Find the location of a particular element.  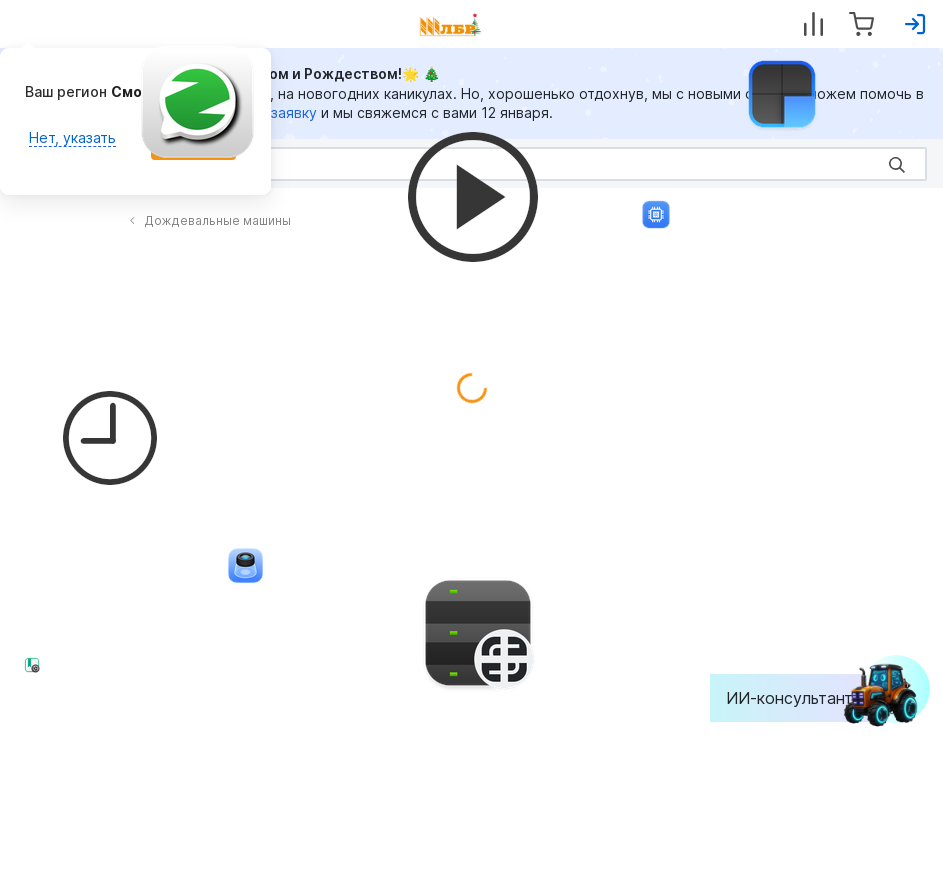

open calibre ebook editor is located at coordinates (32, 665).